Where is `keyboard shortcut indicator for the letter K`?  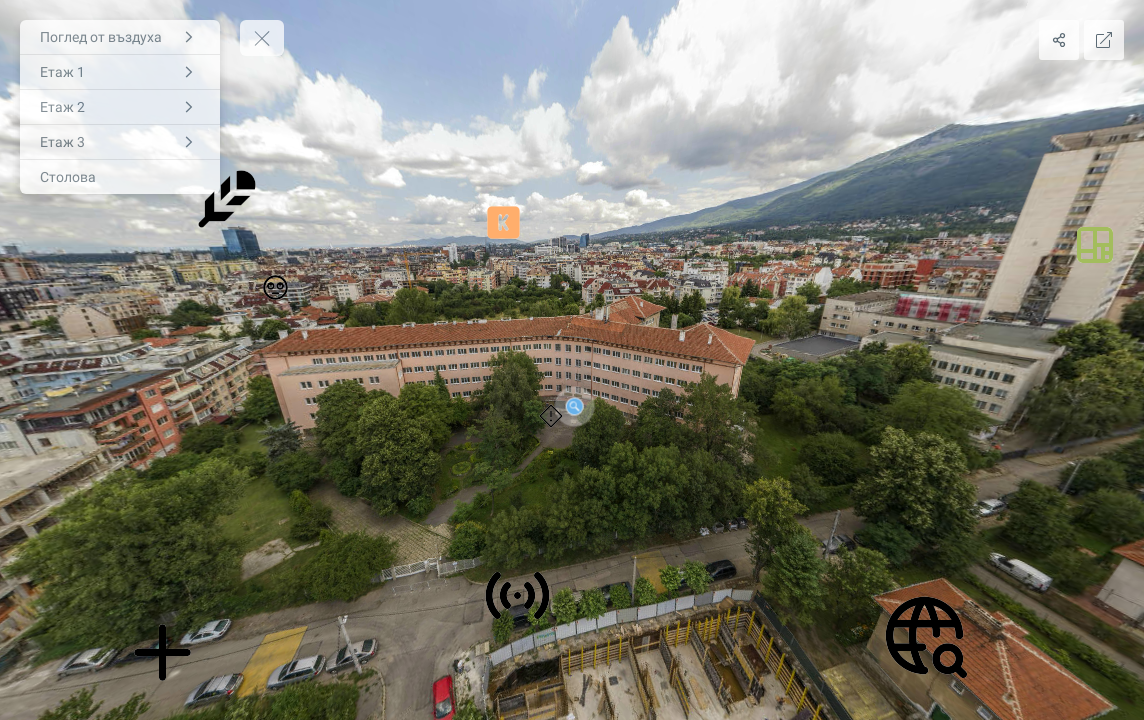
keyboard shortcut indicator for the letter K is located at coordinates (503, 222).